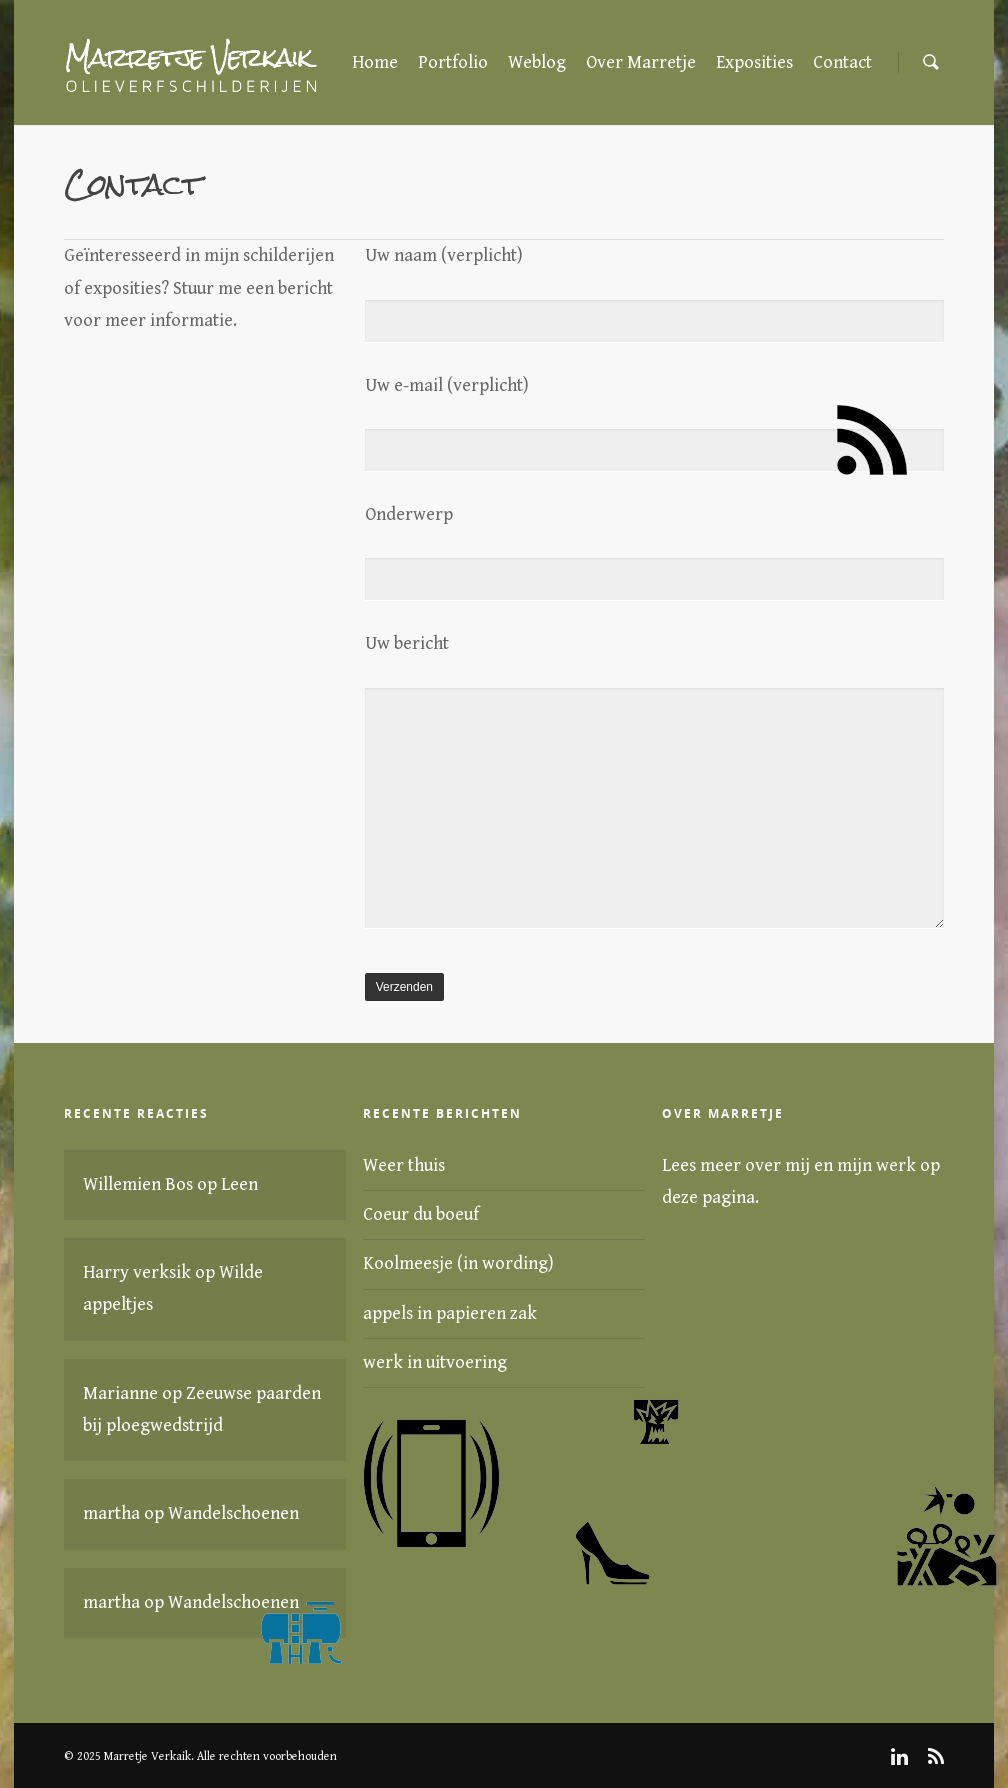 Image resolution: width=1008 pixels, height=1788 pixels. I want to click on indicates a blocked or restricted area, so click(947, 1536).